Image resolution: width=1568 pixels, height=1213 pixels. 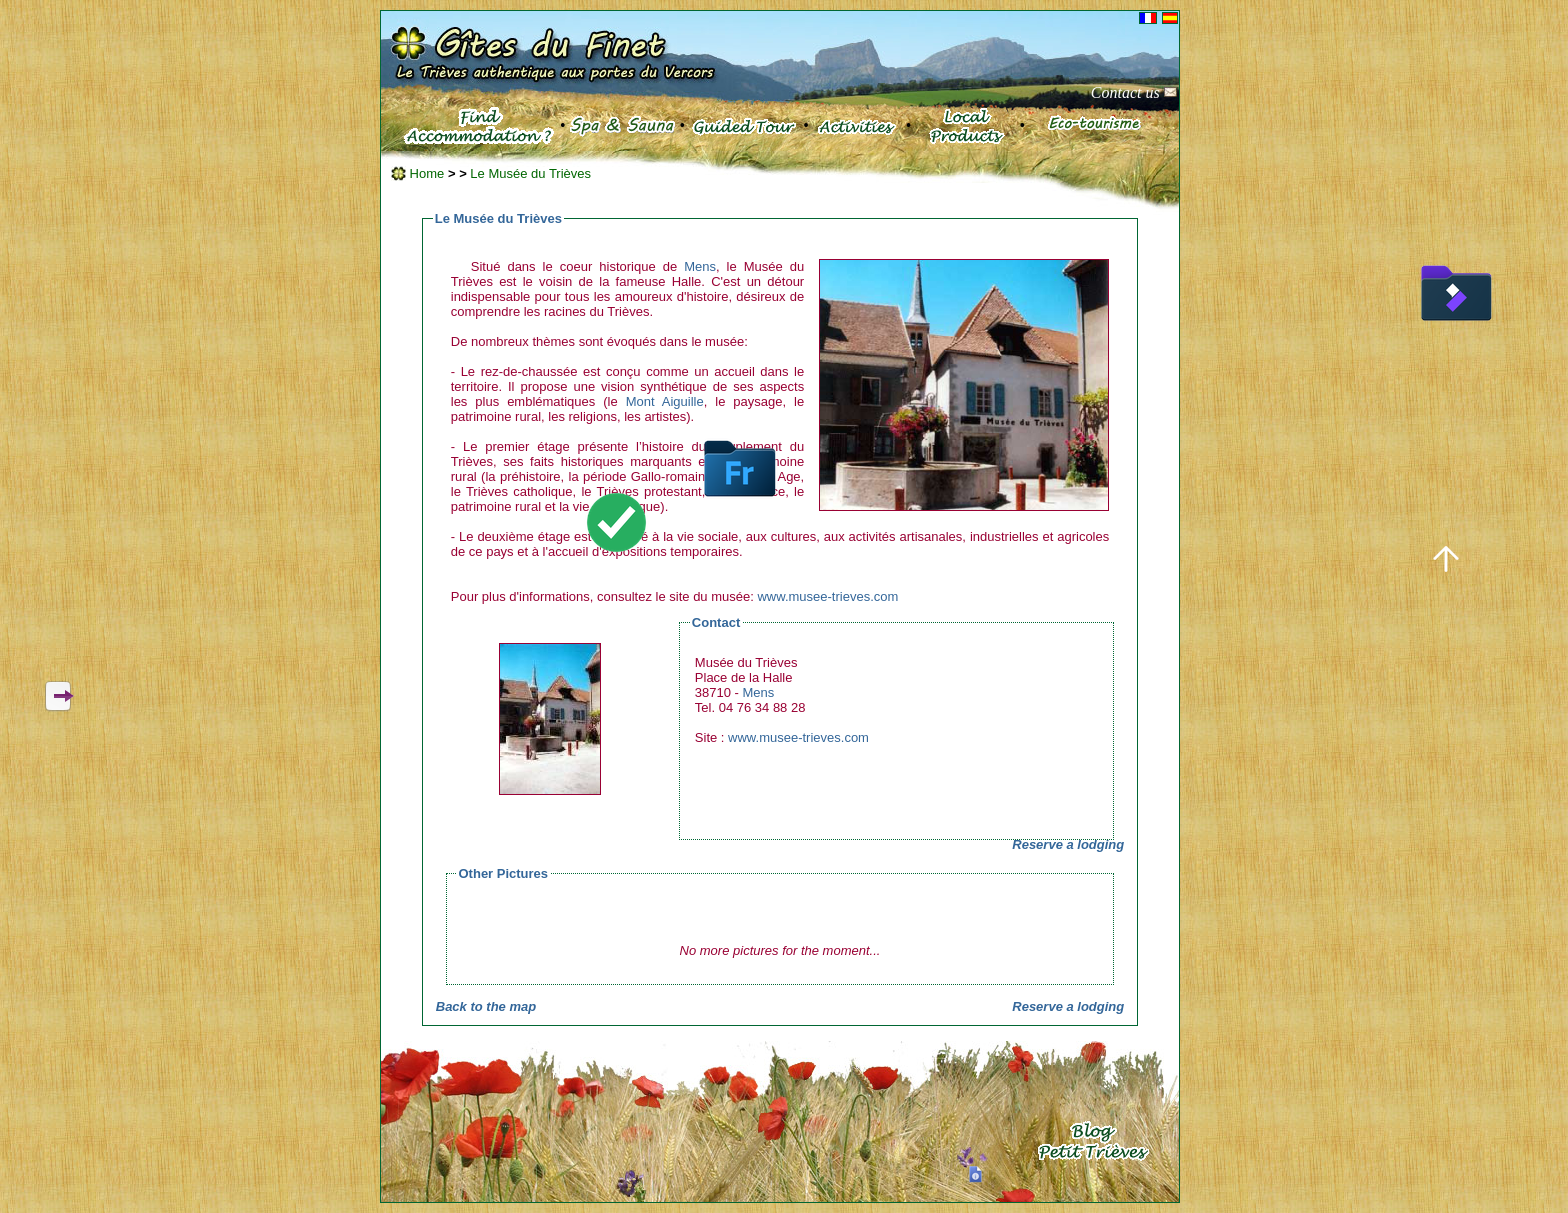 What do you see at coordinates (739, 470) in the screenshot?
I see `open adobe fresco project folder` at bounding box center [739, 470].